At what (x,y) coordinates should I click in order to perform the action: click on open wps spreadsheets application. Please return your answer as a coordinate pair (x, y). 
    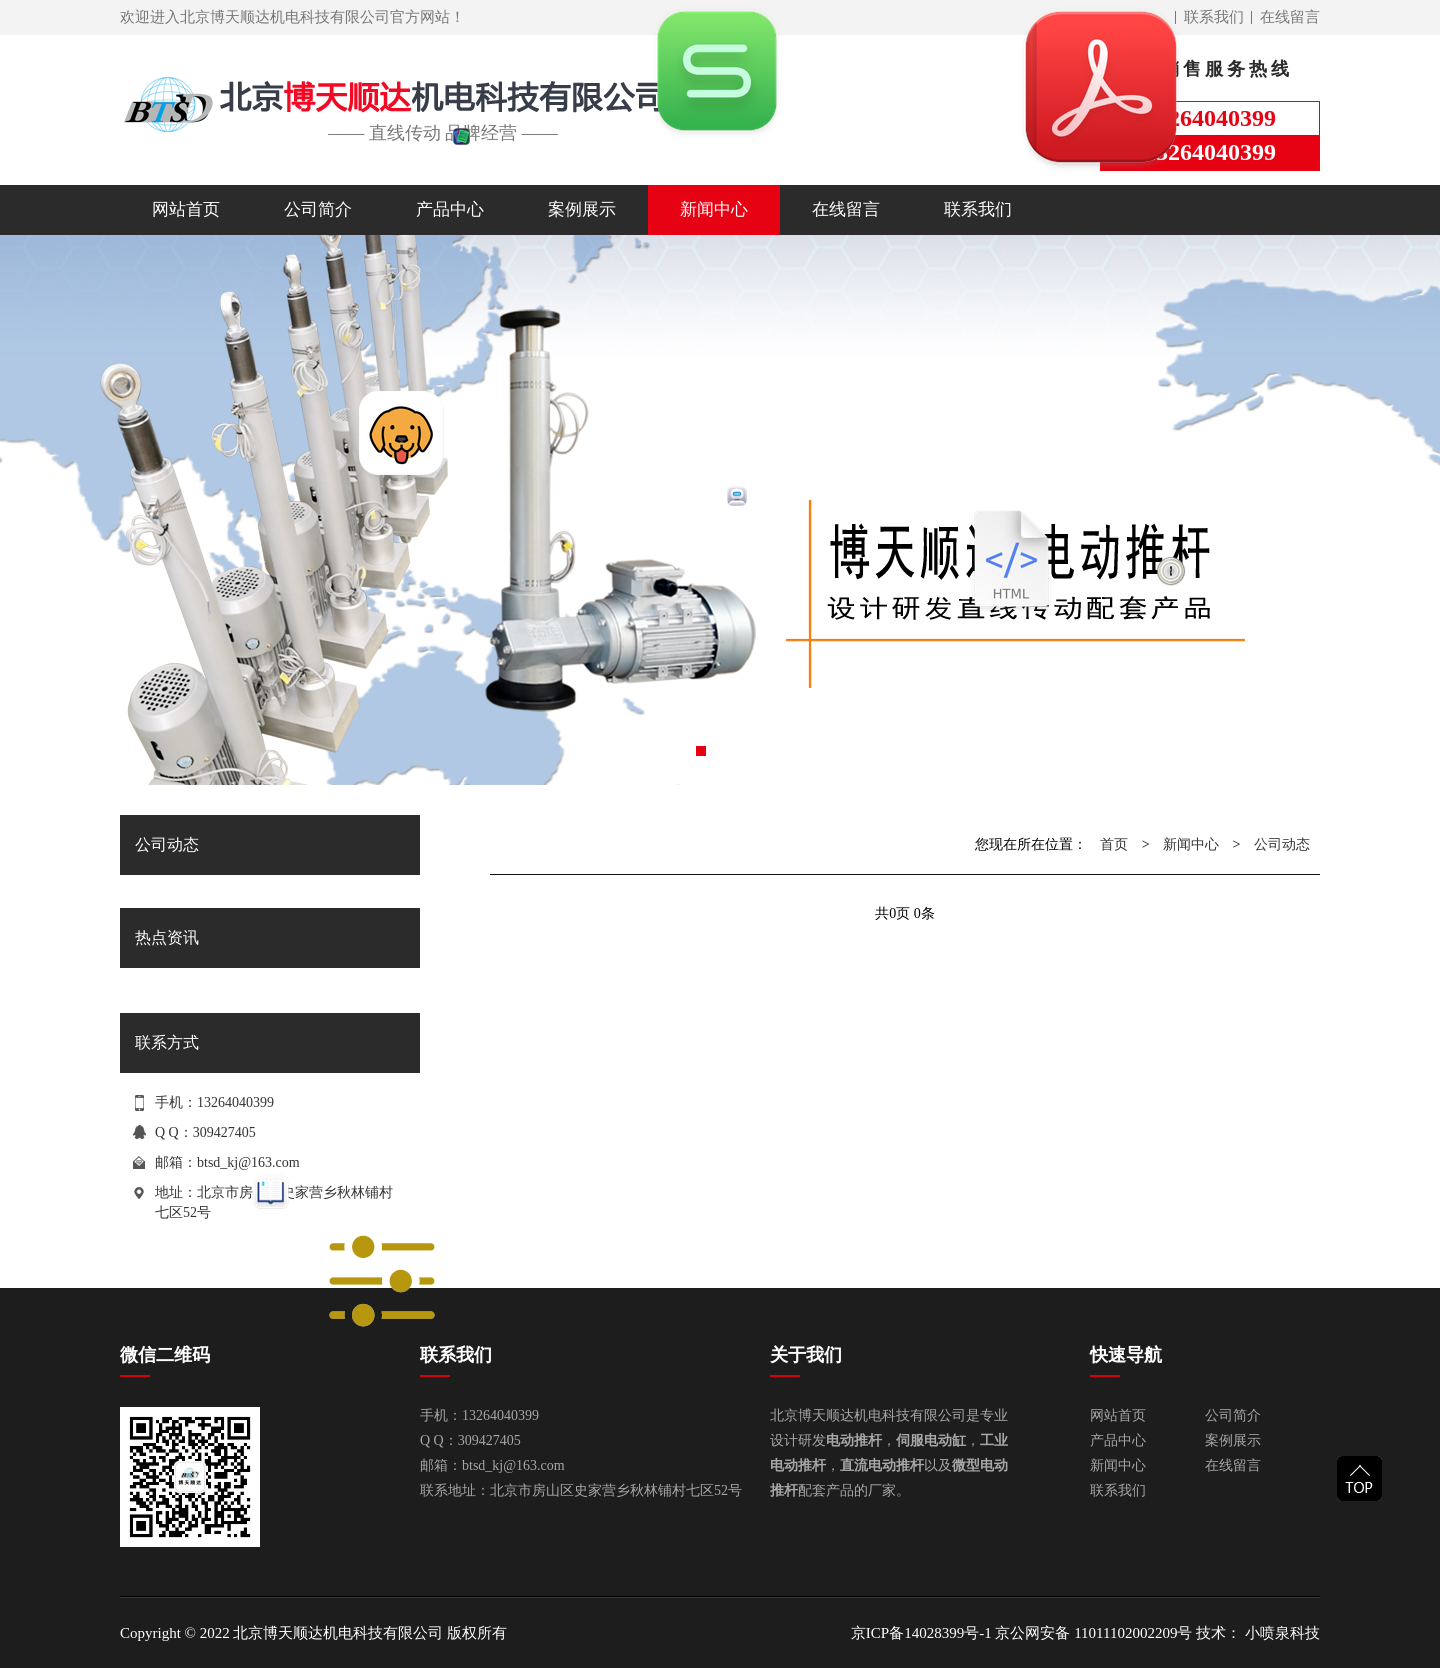
    Looking at the image, I should click on (717, 71).